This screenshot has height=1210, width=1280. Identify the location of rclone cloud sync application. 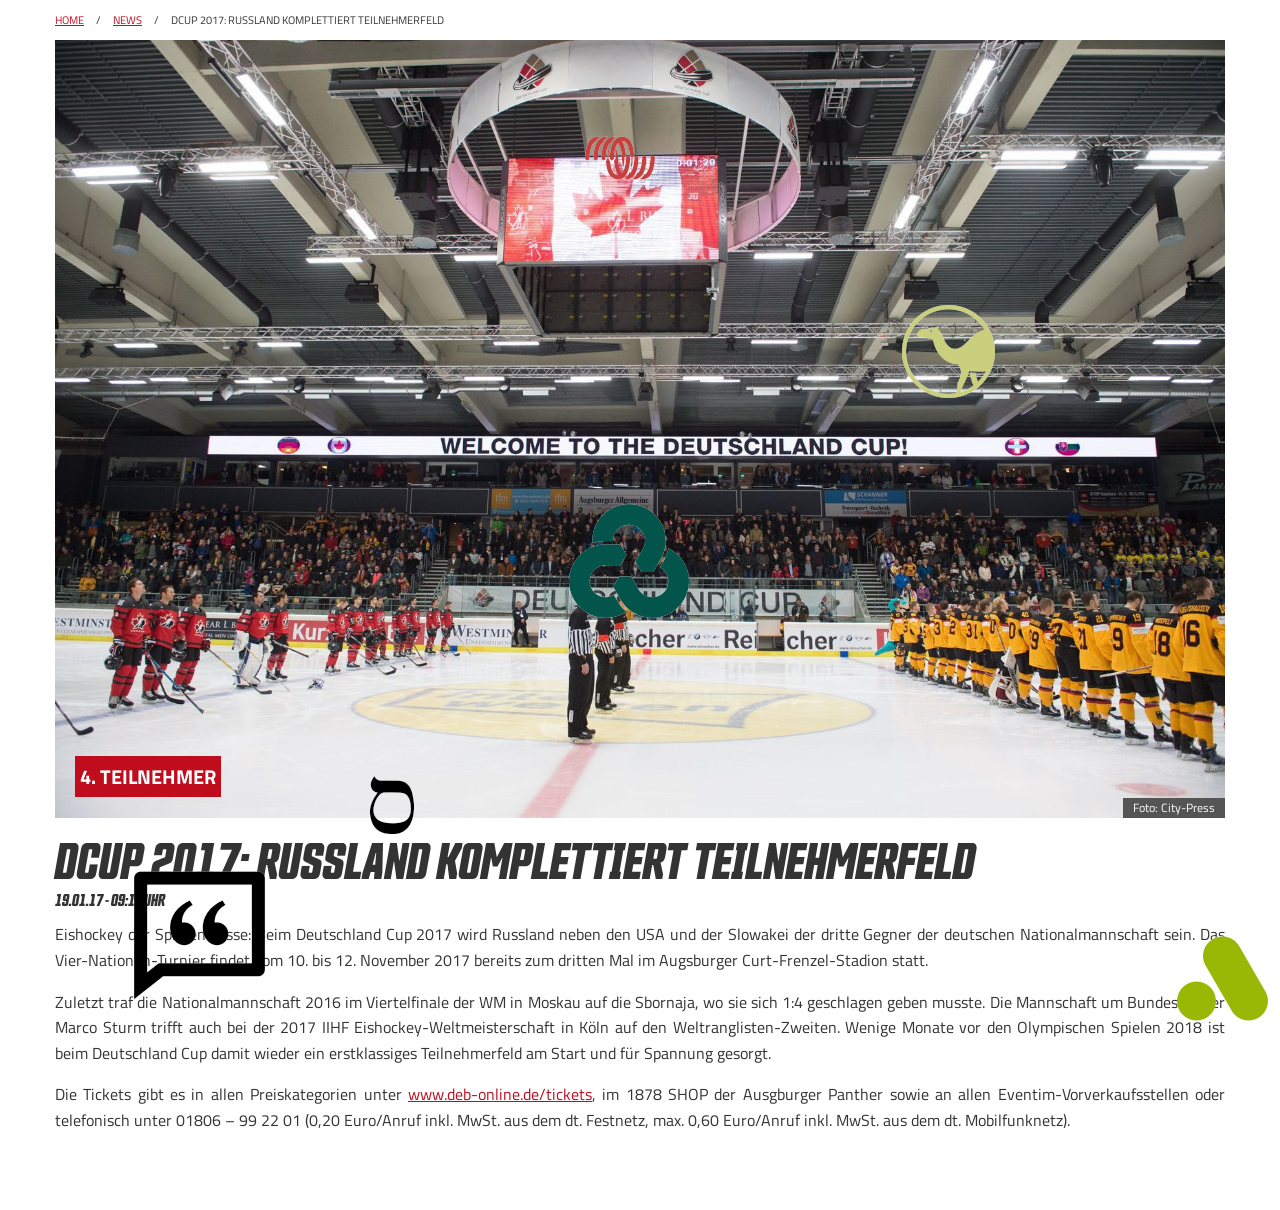
(629, 561).